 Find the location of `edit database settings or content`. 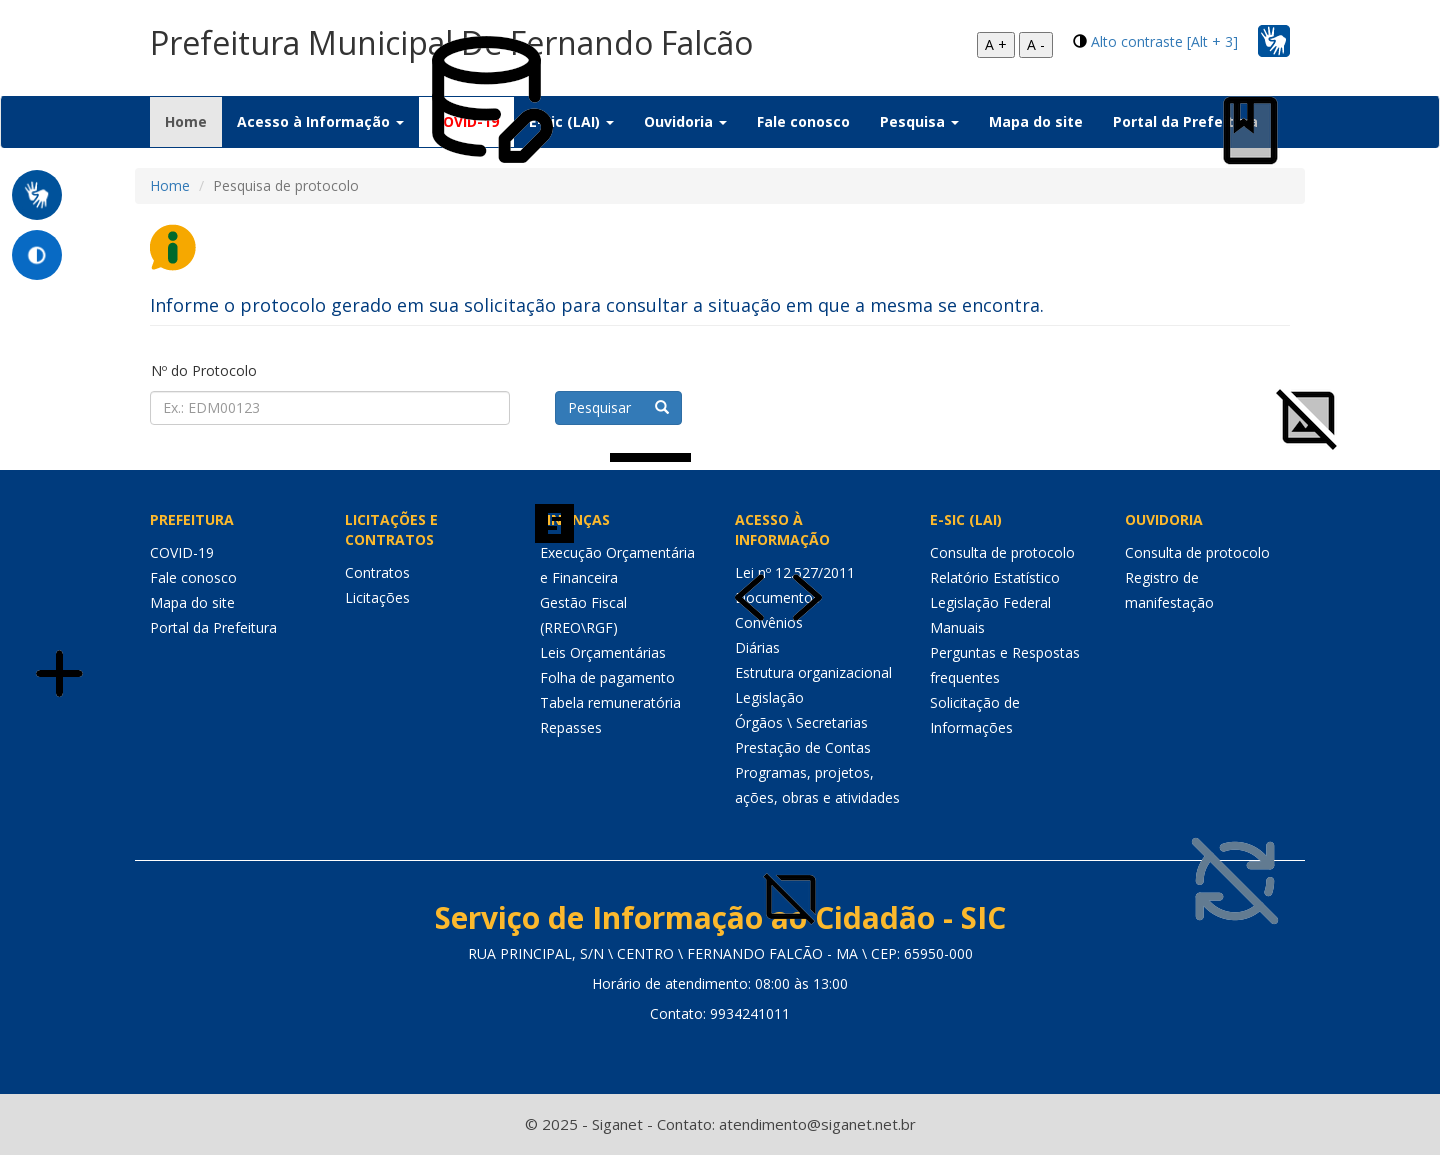

edit database settings or content is located at coordinates (486, 96).